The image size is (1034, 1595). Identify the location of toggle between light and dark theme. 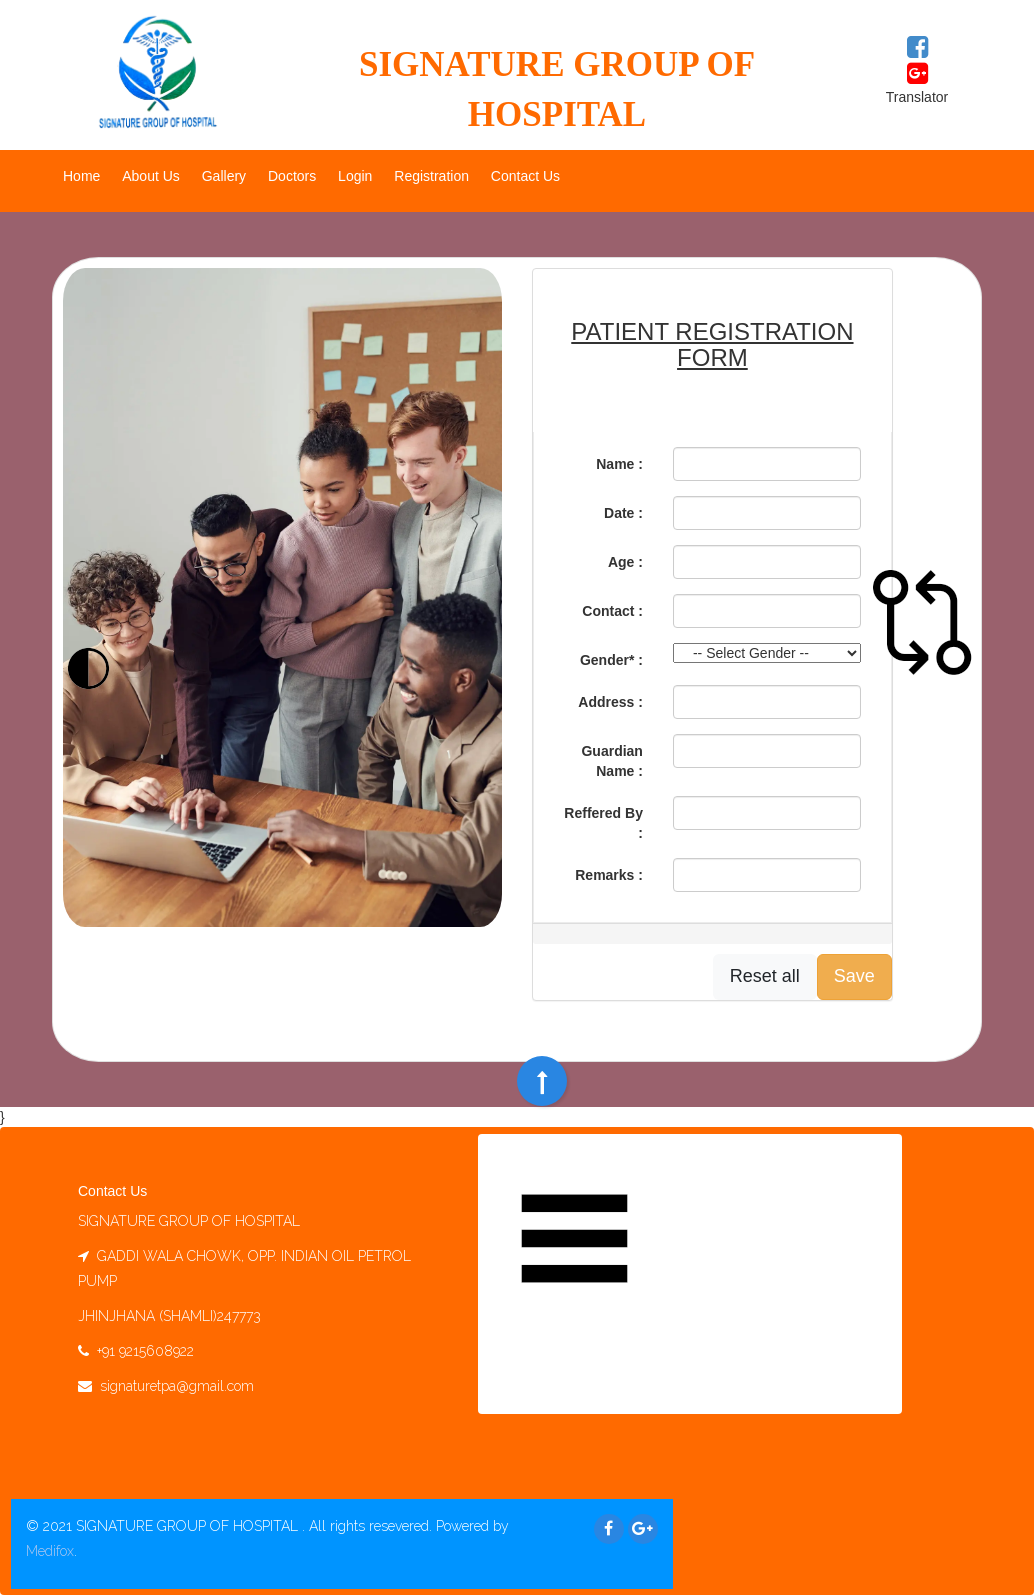
(88, 668).